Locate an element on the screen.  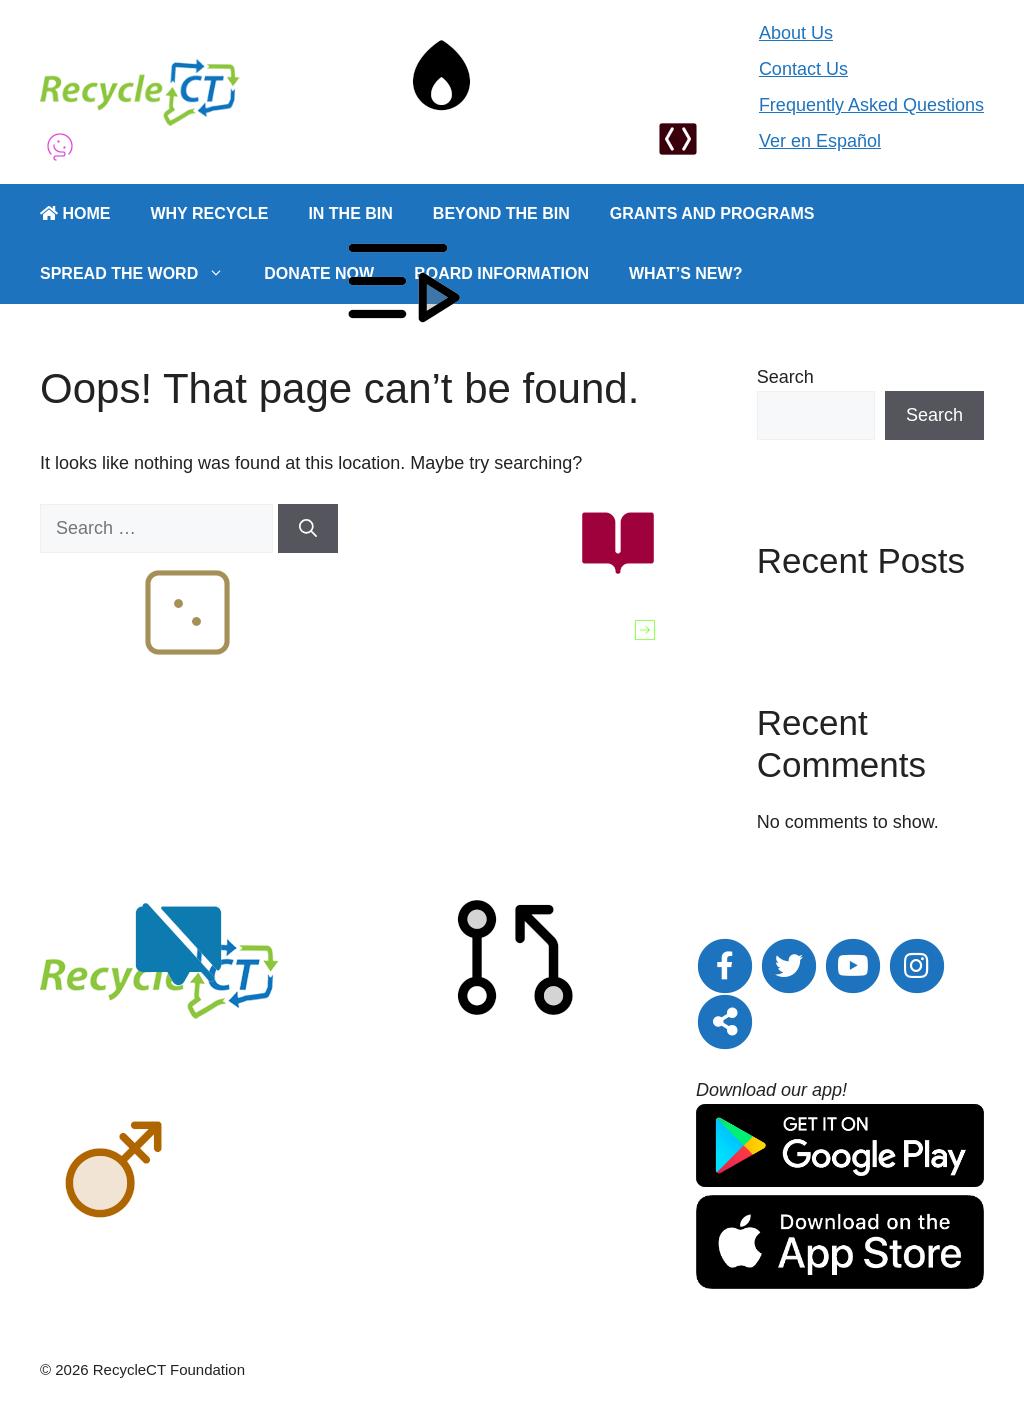
view or edit source code is located at coordinates (678, 139).